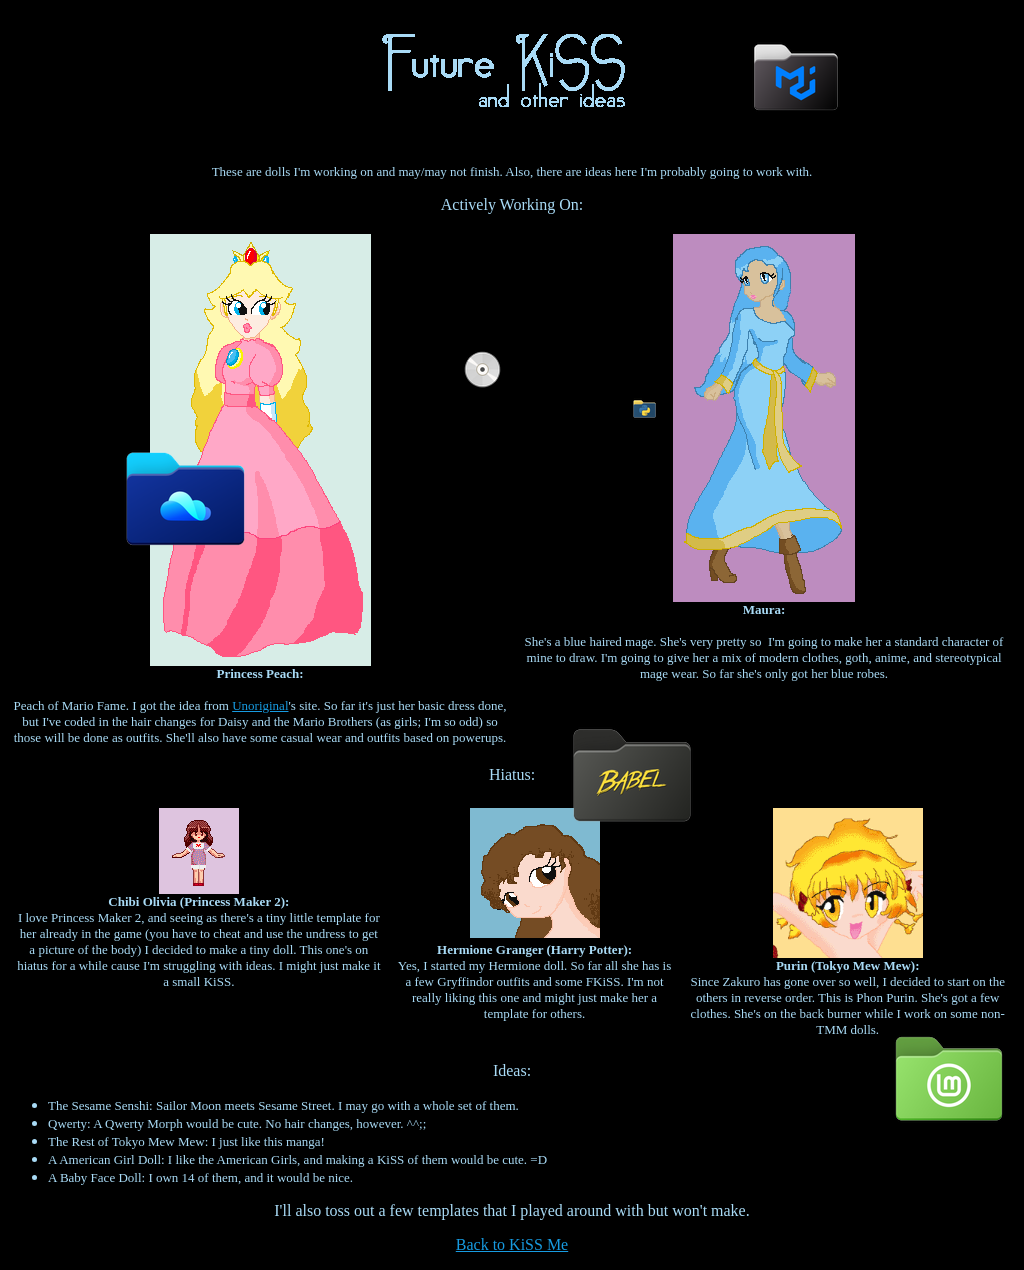 The width and height of the screenshot is (1024, 1270). I want to click on folder containing babel configuration files, so click(631, 778).